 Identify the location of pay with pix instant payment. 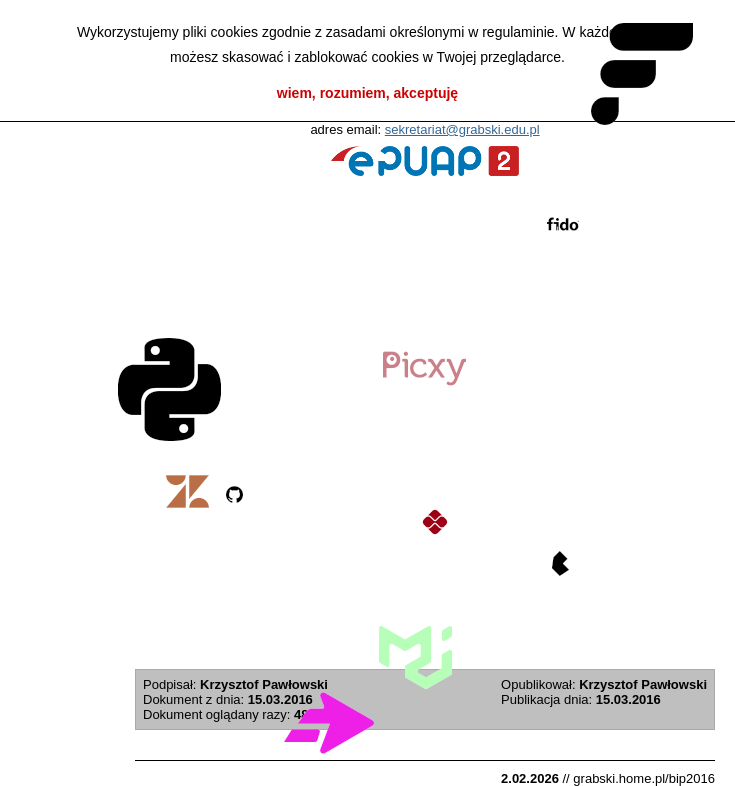
(435, 522).